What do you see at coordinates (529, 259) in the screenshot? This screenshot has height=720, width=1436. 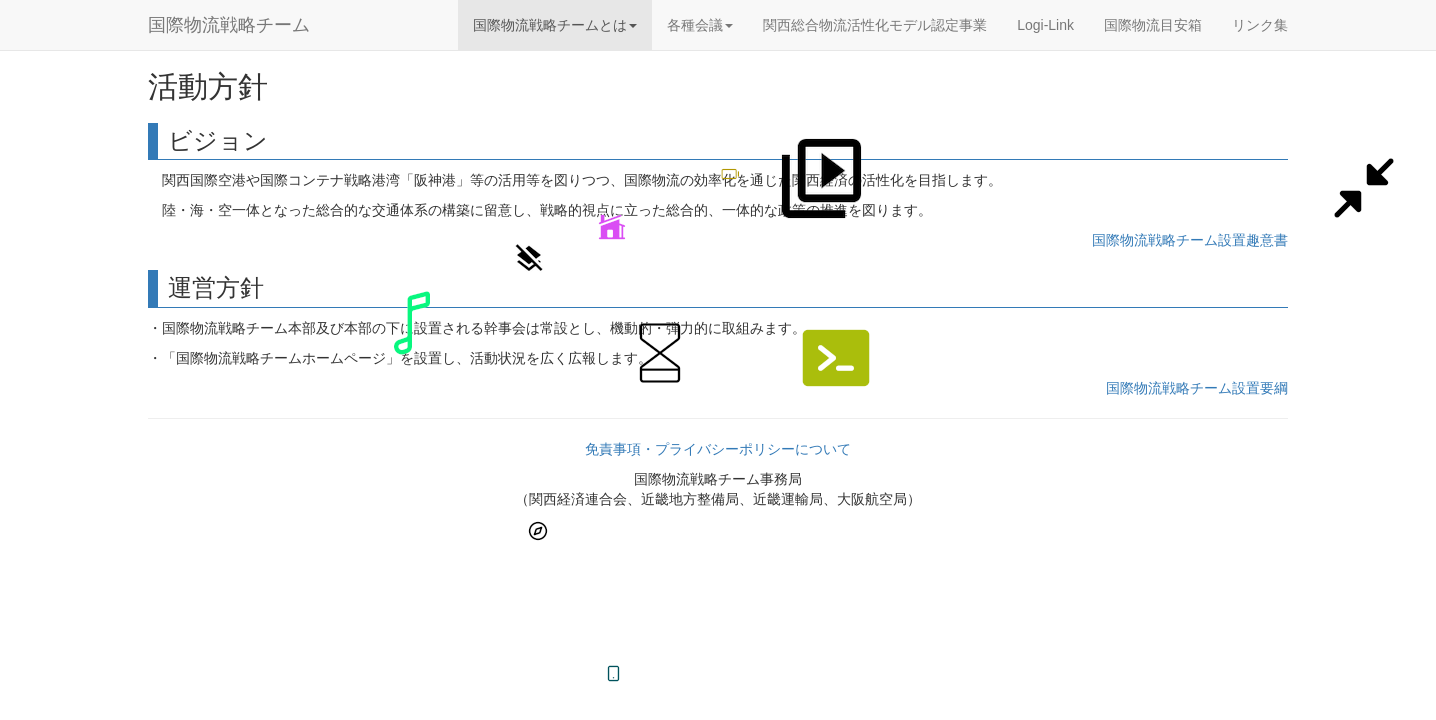 I see `clear all map layers` at bounding box center [529, 259].